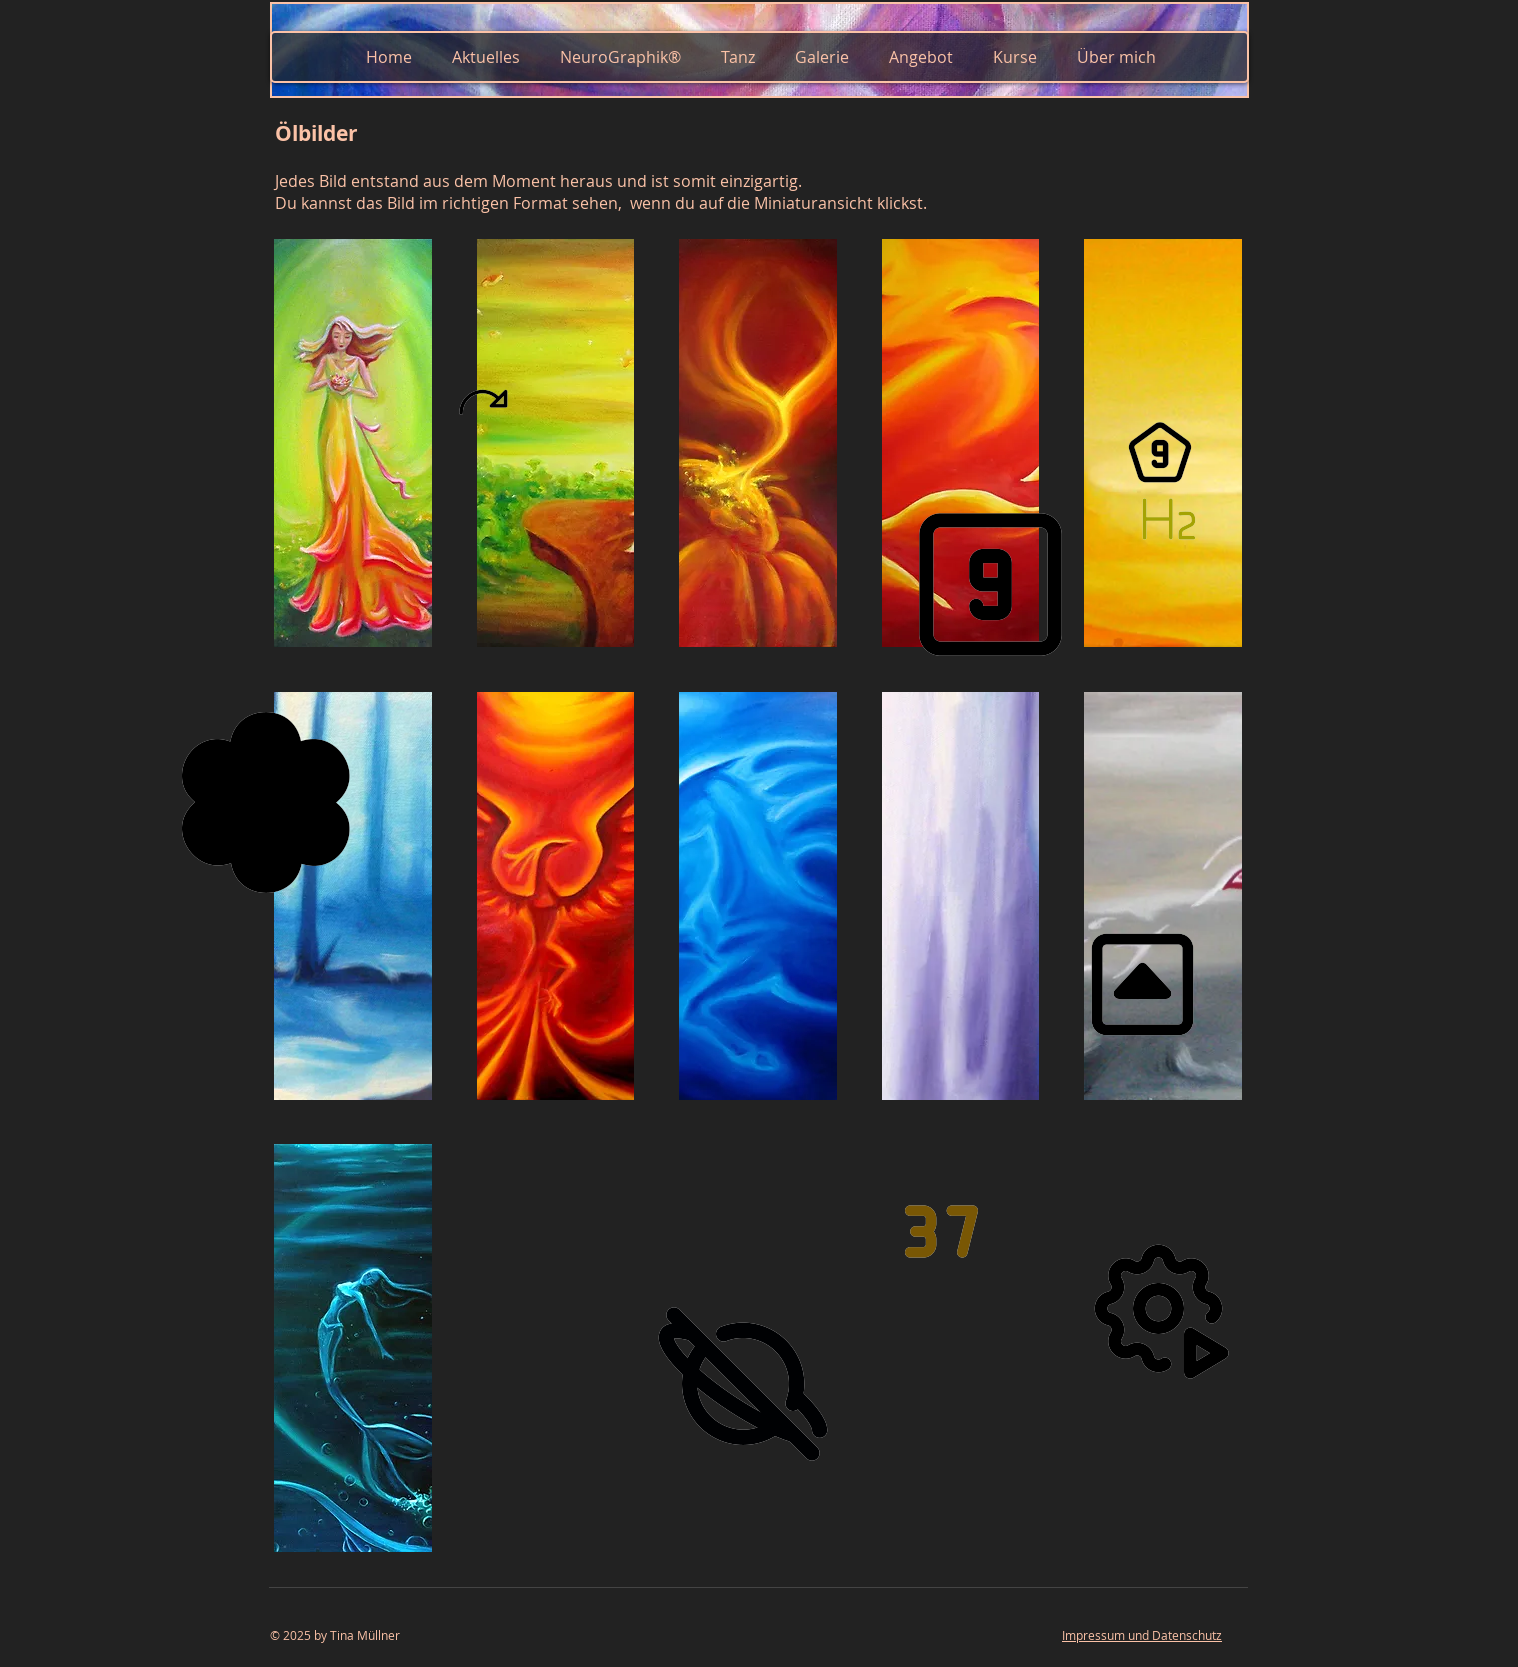 The image size is (1518, 1667). I want to click on format text as heading level 2, so click(1169, 519).